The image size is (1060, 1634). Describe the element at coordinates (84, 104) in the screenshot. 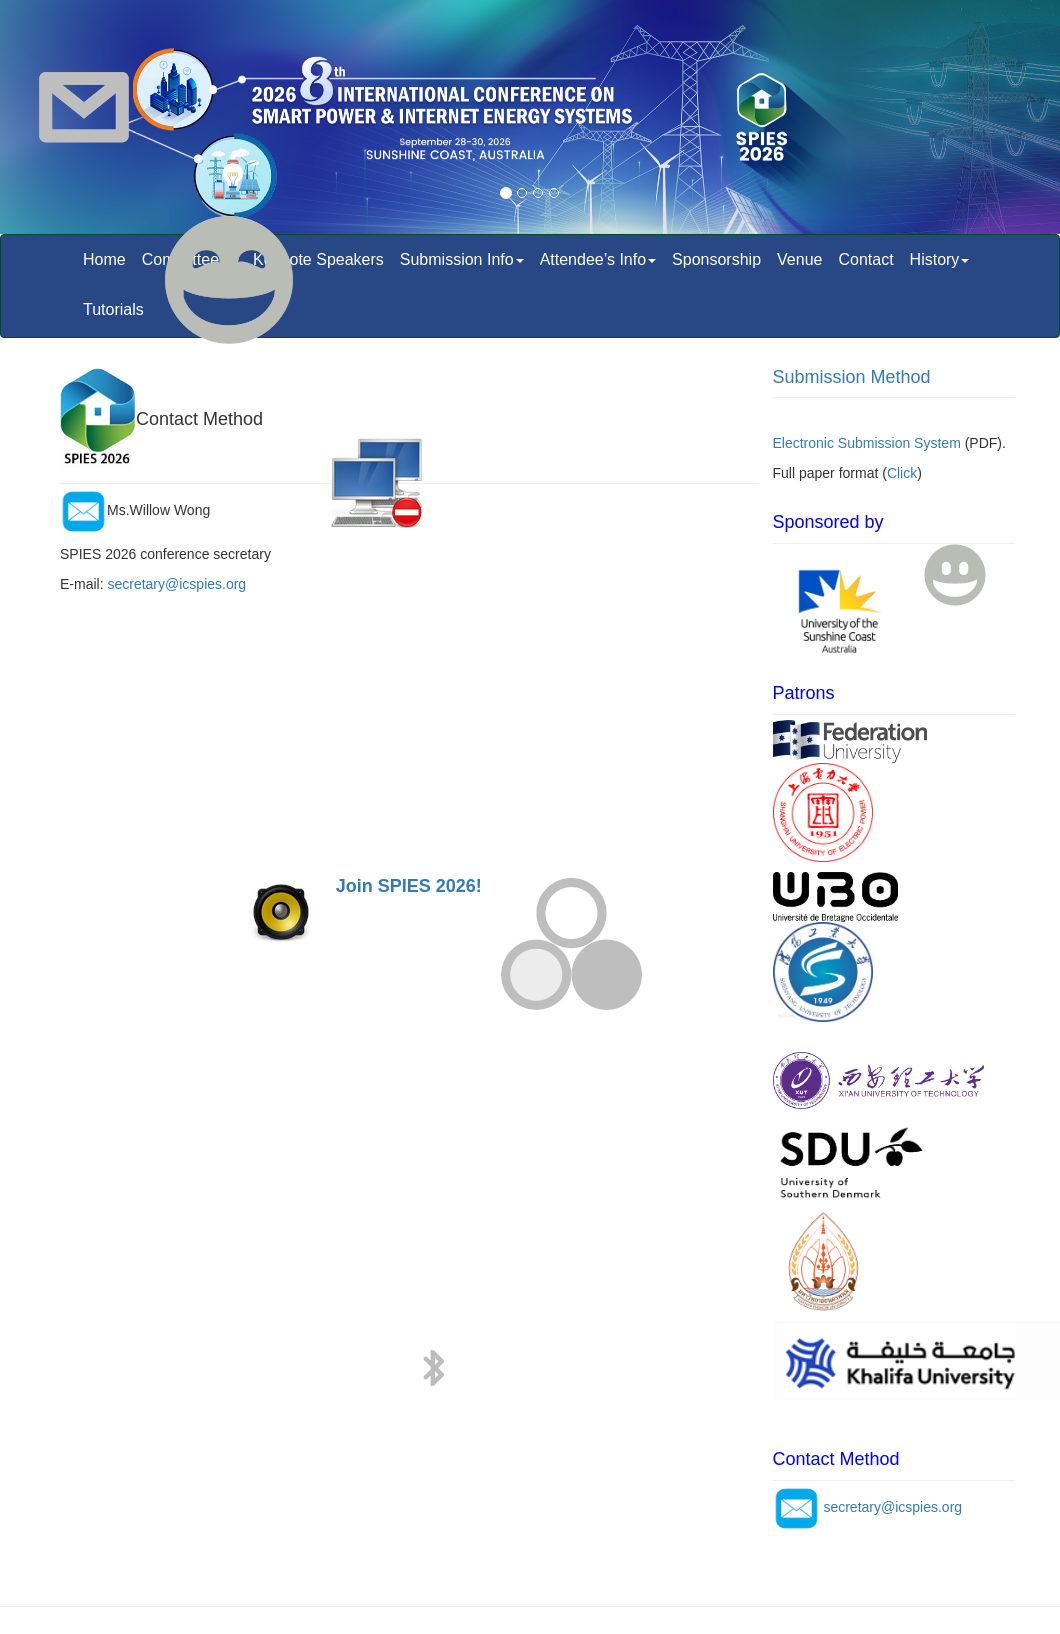

I see `indicates unread email in your inbox` at that location.